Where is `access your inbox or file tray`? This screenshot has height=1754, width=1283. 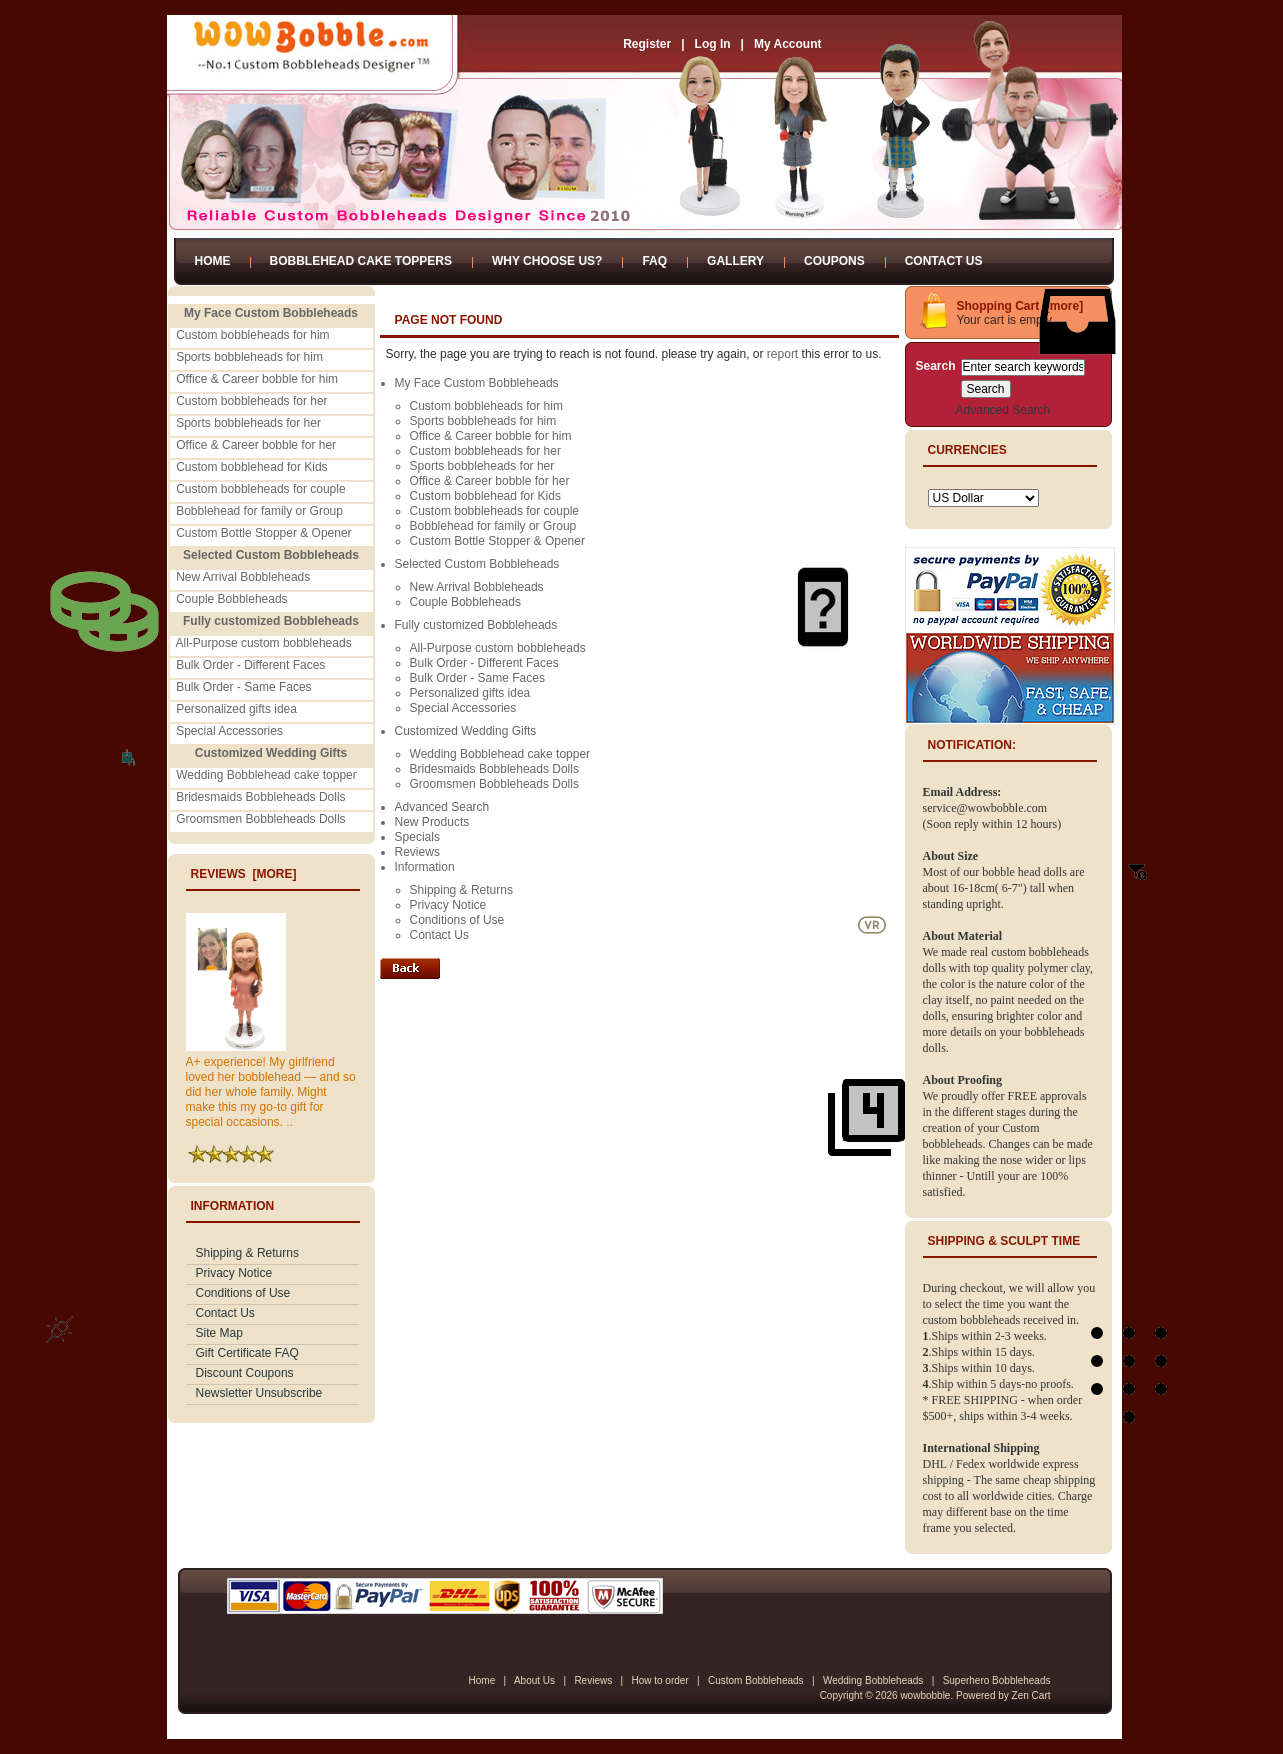 access your inbox or file tray is located at coordinates (1077, 321).